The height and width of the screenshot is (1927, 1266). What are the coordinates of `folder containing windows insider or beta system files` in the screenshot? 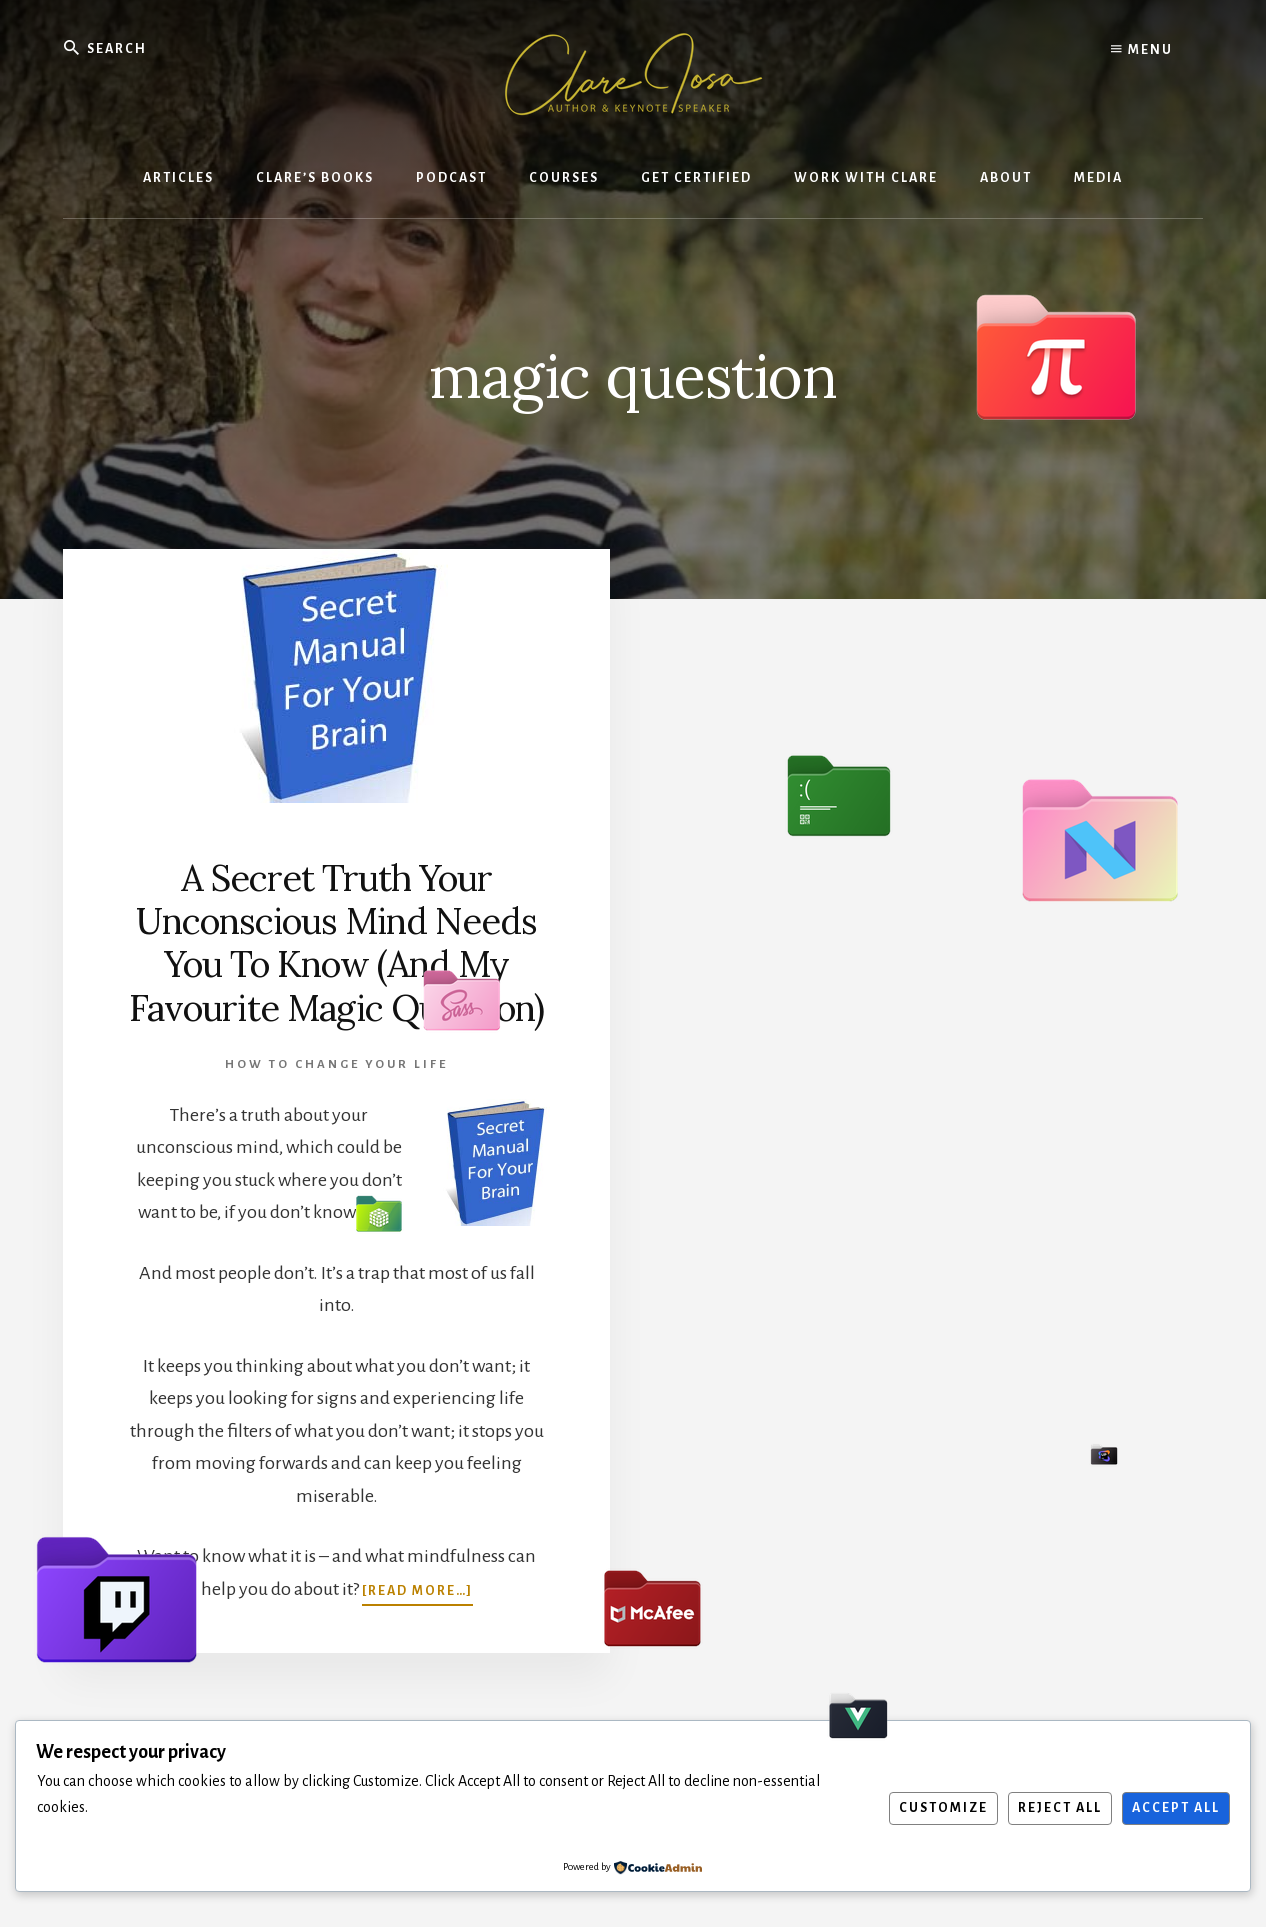 It's located at (838, 798).